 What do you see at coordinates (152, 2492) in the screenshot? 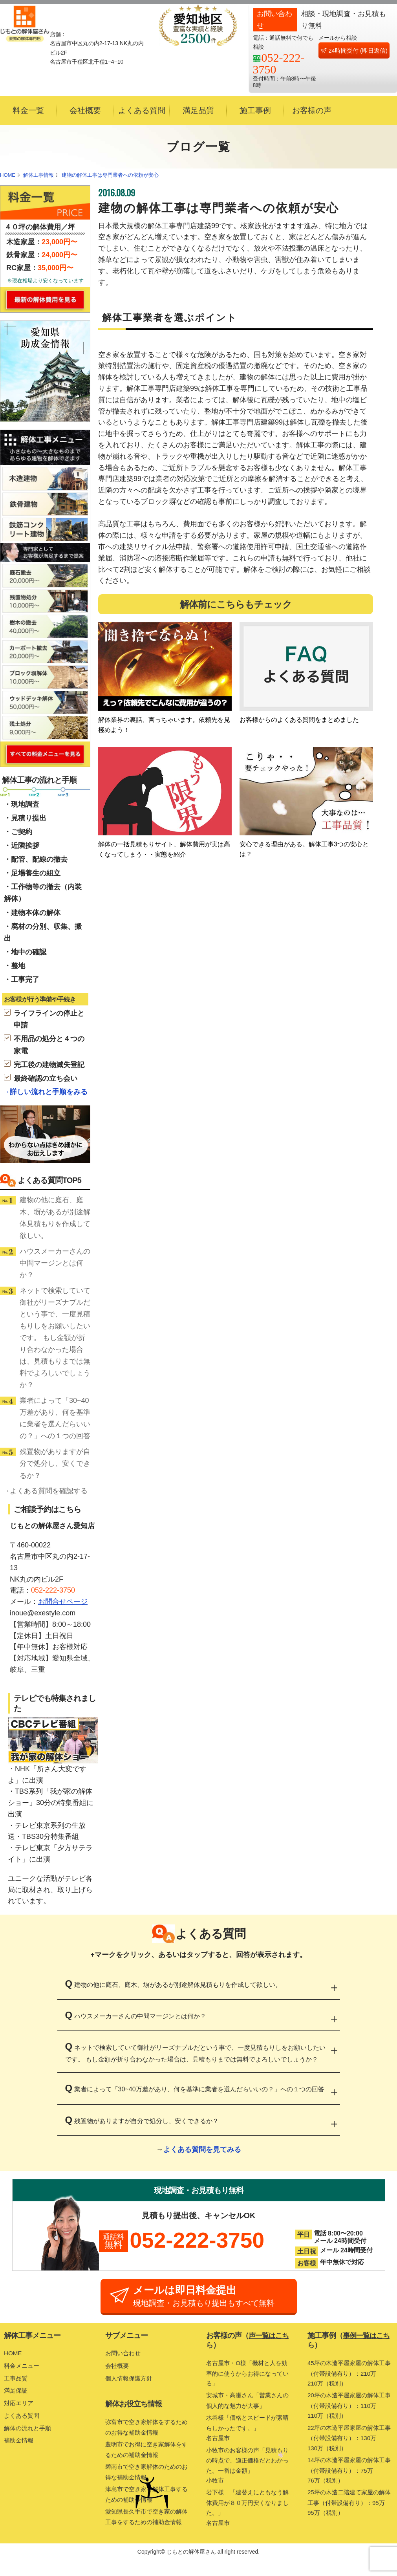
I see `circus or acrobatics game category` at bounding box center [152, 2492].